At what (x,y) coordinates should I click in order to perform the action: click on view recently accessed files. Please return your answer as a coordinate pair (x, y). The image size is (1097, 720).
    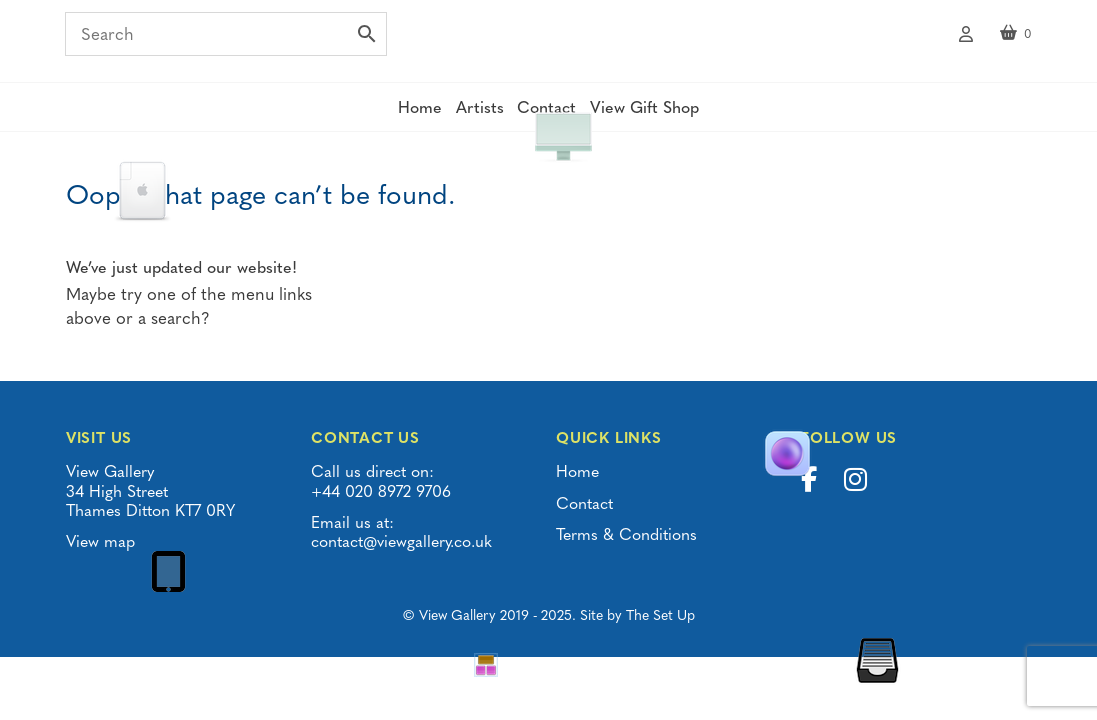
    Looking at the image, I should click on (877, 660).